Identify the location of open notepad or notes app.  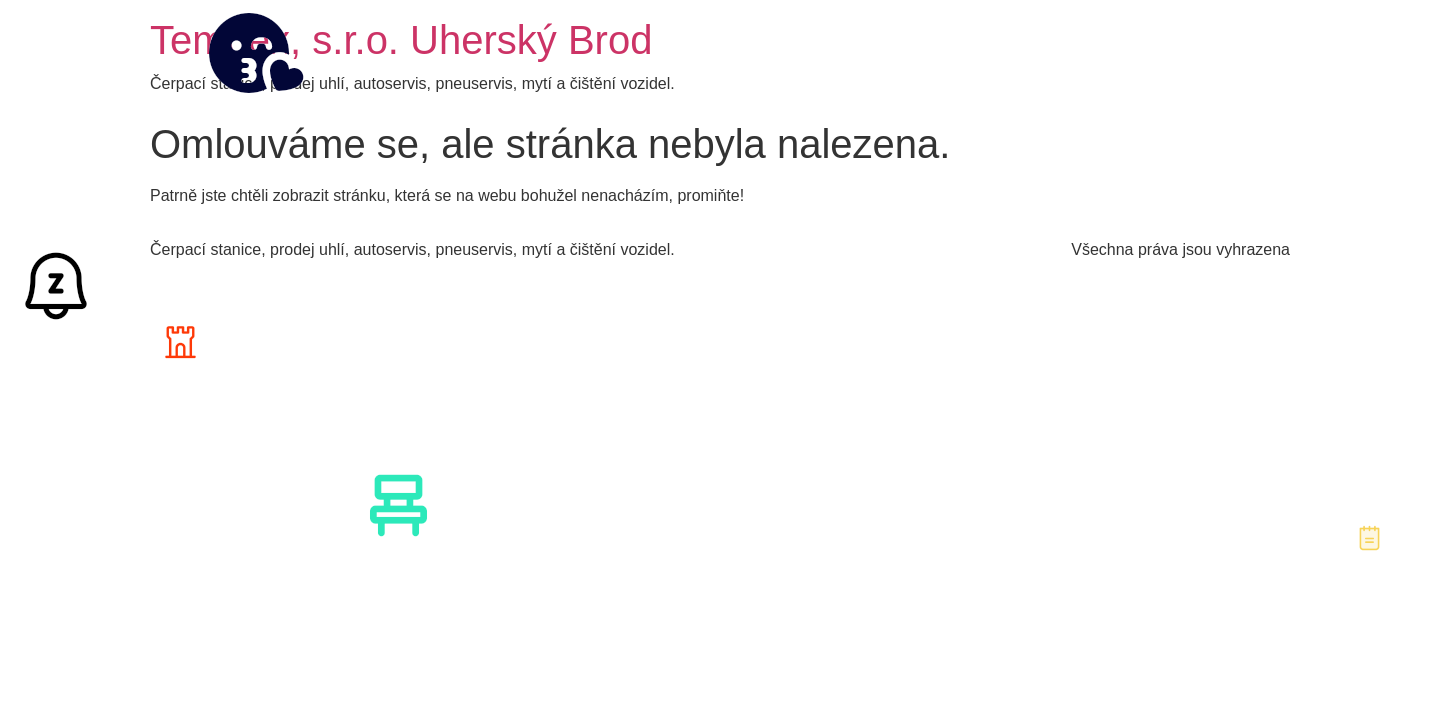
(1369, 538).